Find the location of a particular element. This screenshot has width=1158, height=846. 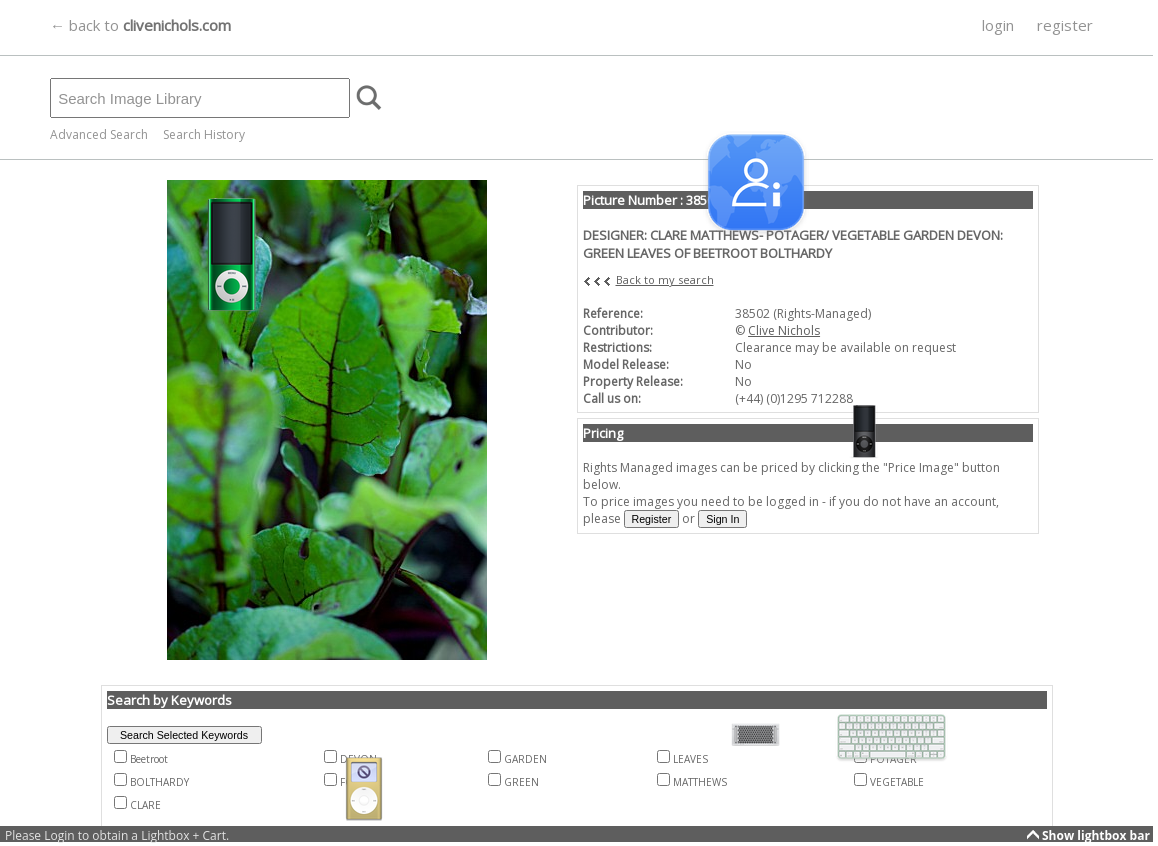

connect to a bluetooth keyboard is located at coordinates (891, 736).